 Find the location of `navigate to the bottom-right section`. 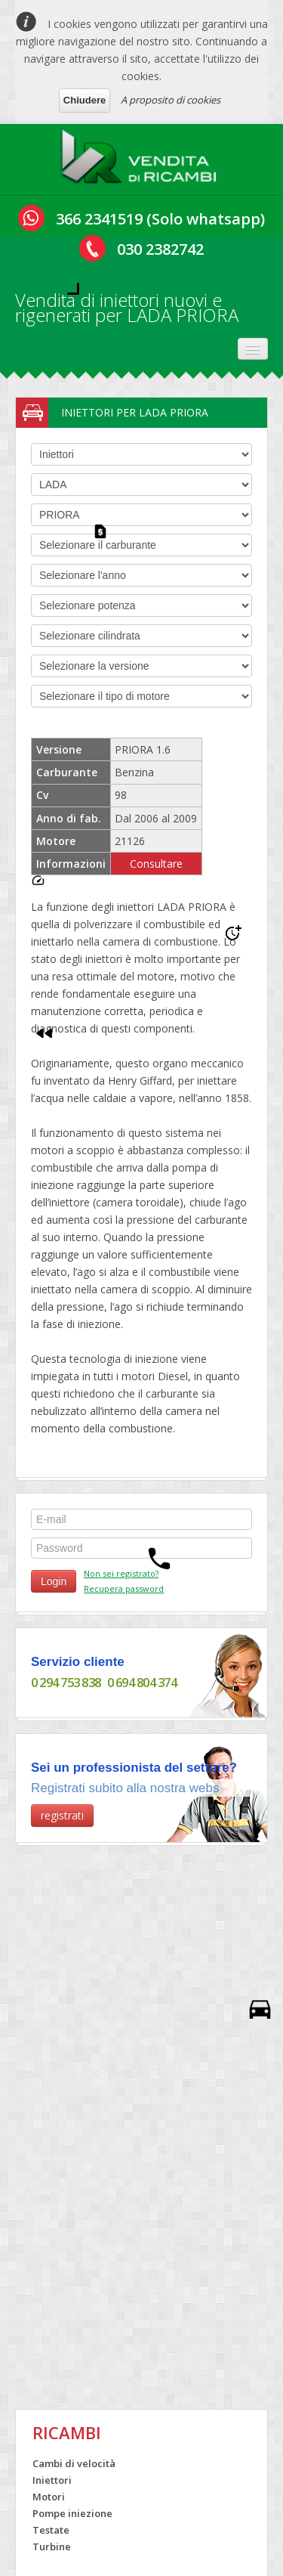

navigate to the bottom-right section is located at coordinates (73, 289).